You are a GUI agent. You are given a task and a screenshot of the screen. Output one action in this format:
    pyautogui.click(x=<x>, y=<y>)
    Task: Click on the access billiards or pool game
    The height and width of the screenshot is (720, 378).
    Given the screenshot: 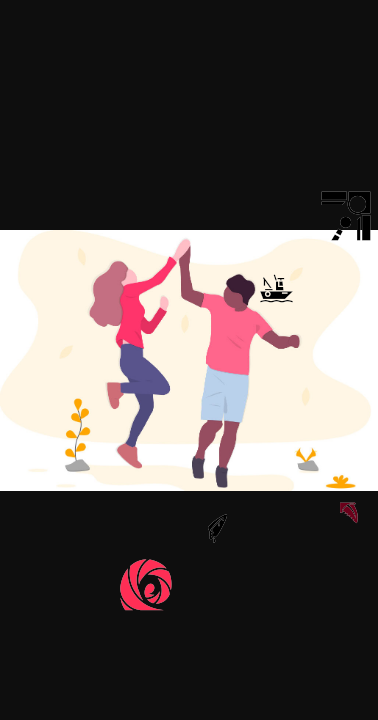 What is the action you would take?
    pyautogui.click(x=346, y=216)
    